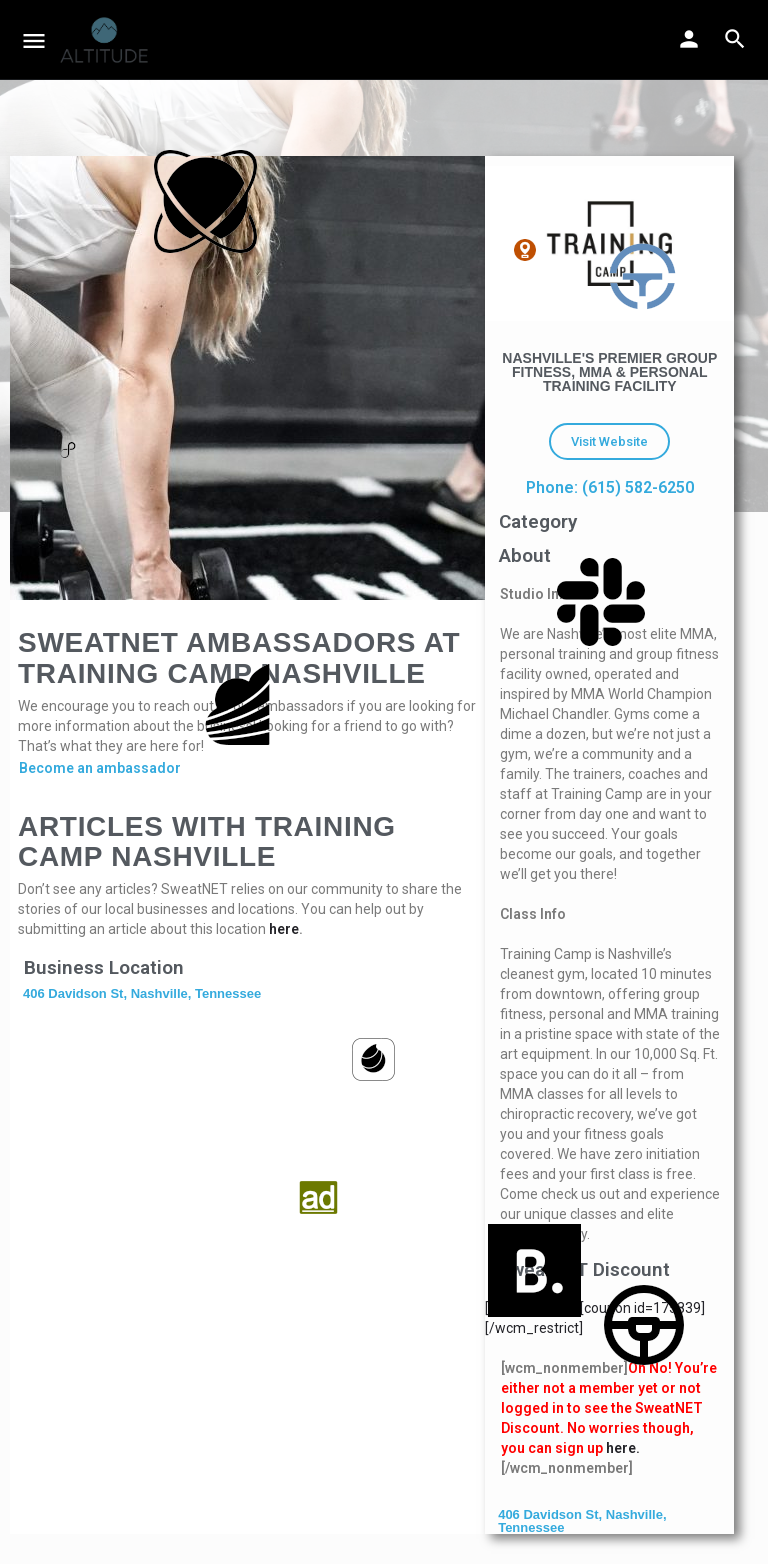 The image size is (768, 1564). I want to click on persistent systems company logo, so click(68, 450).